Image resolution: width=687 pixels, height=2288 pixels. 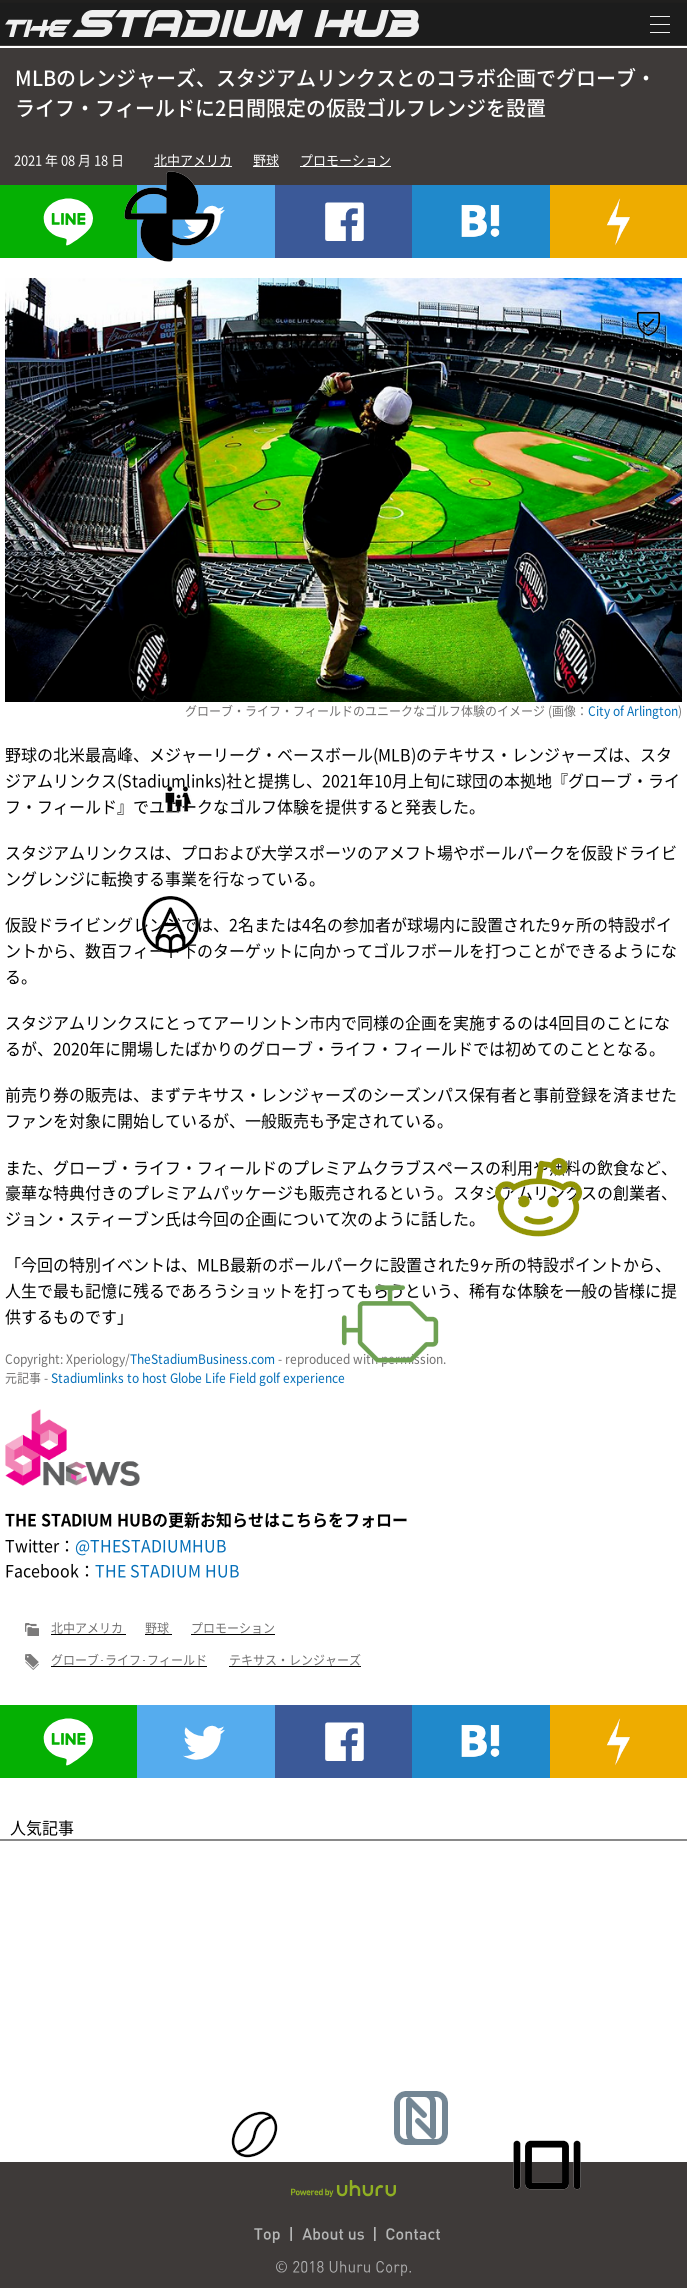 What do you see at coordinates (648, 322) in the screenshot?
I see `indicates verified or secure status` at bounding box center [648, 322].